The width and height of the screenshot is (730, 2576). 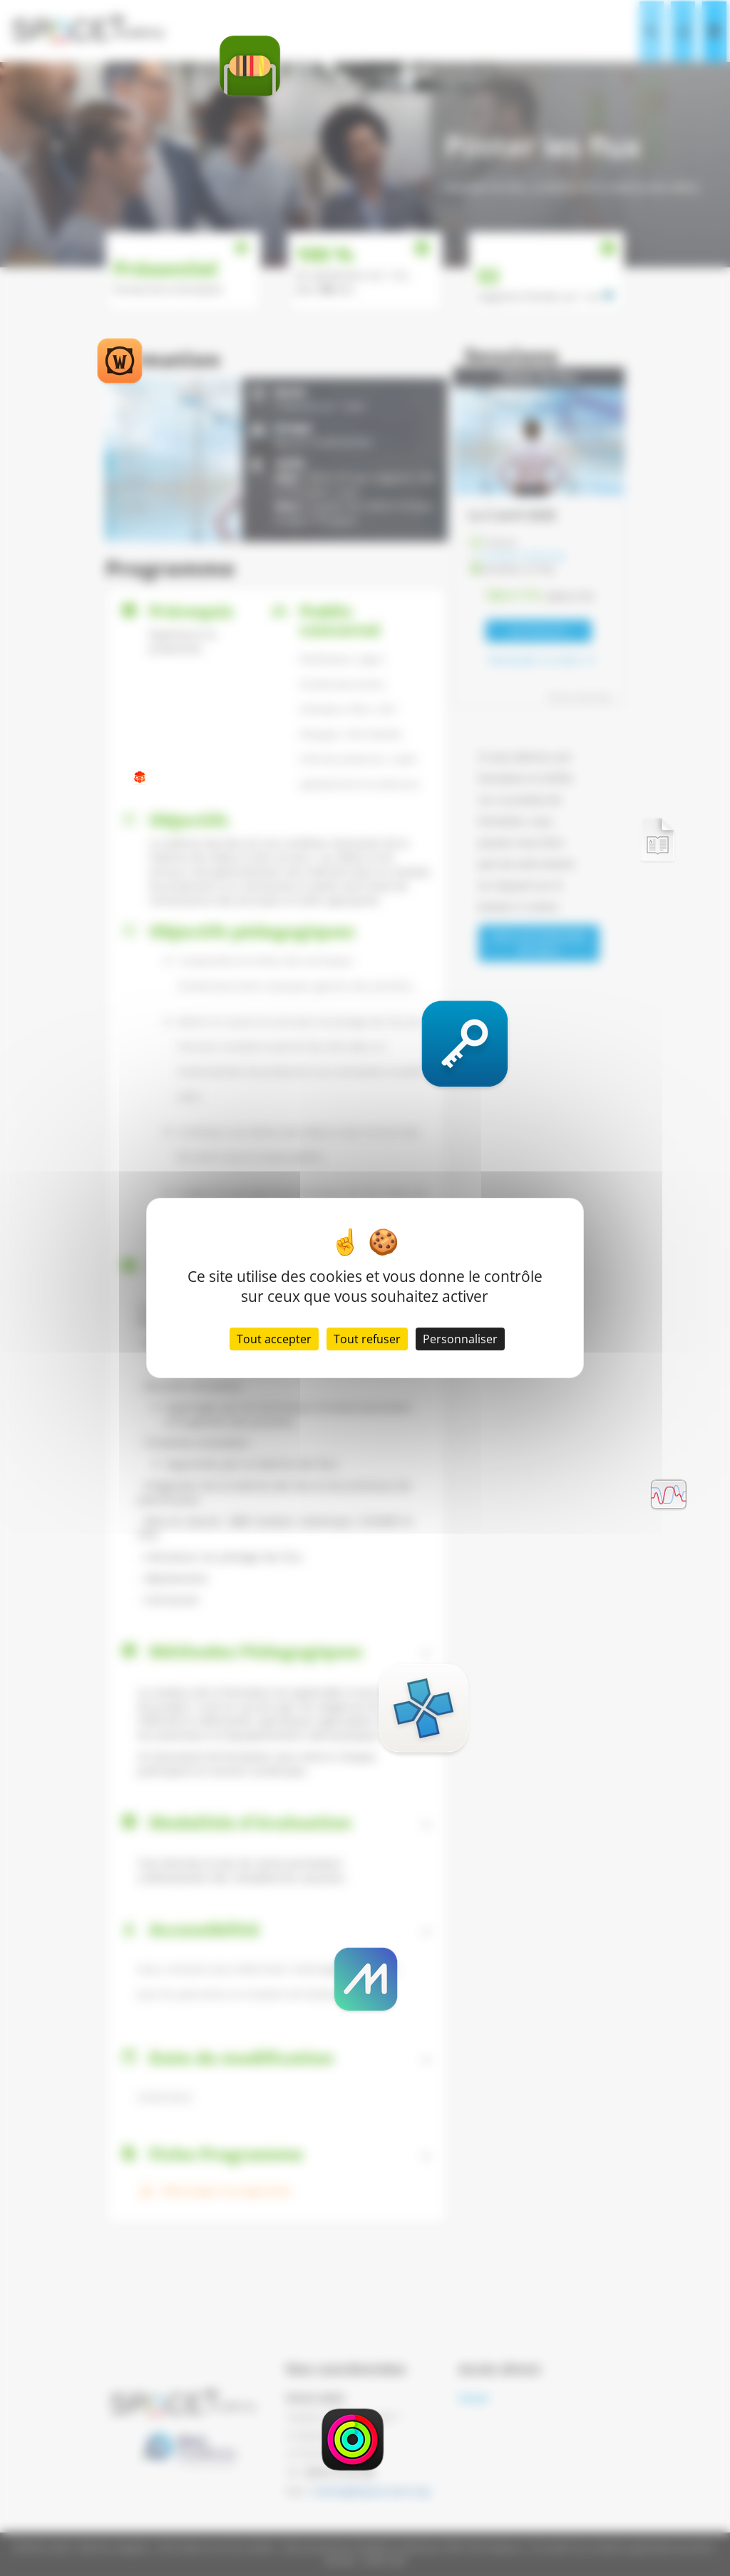 I want to click on open the maxint app, so click(x=365, y=1979).